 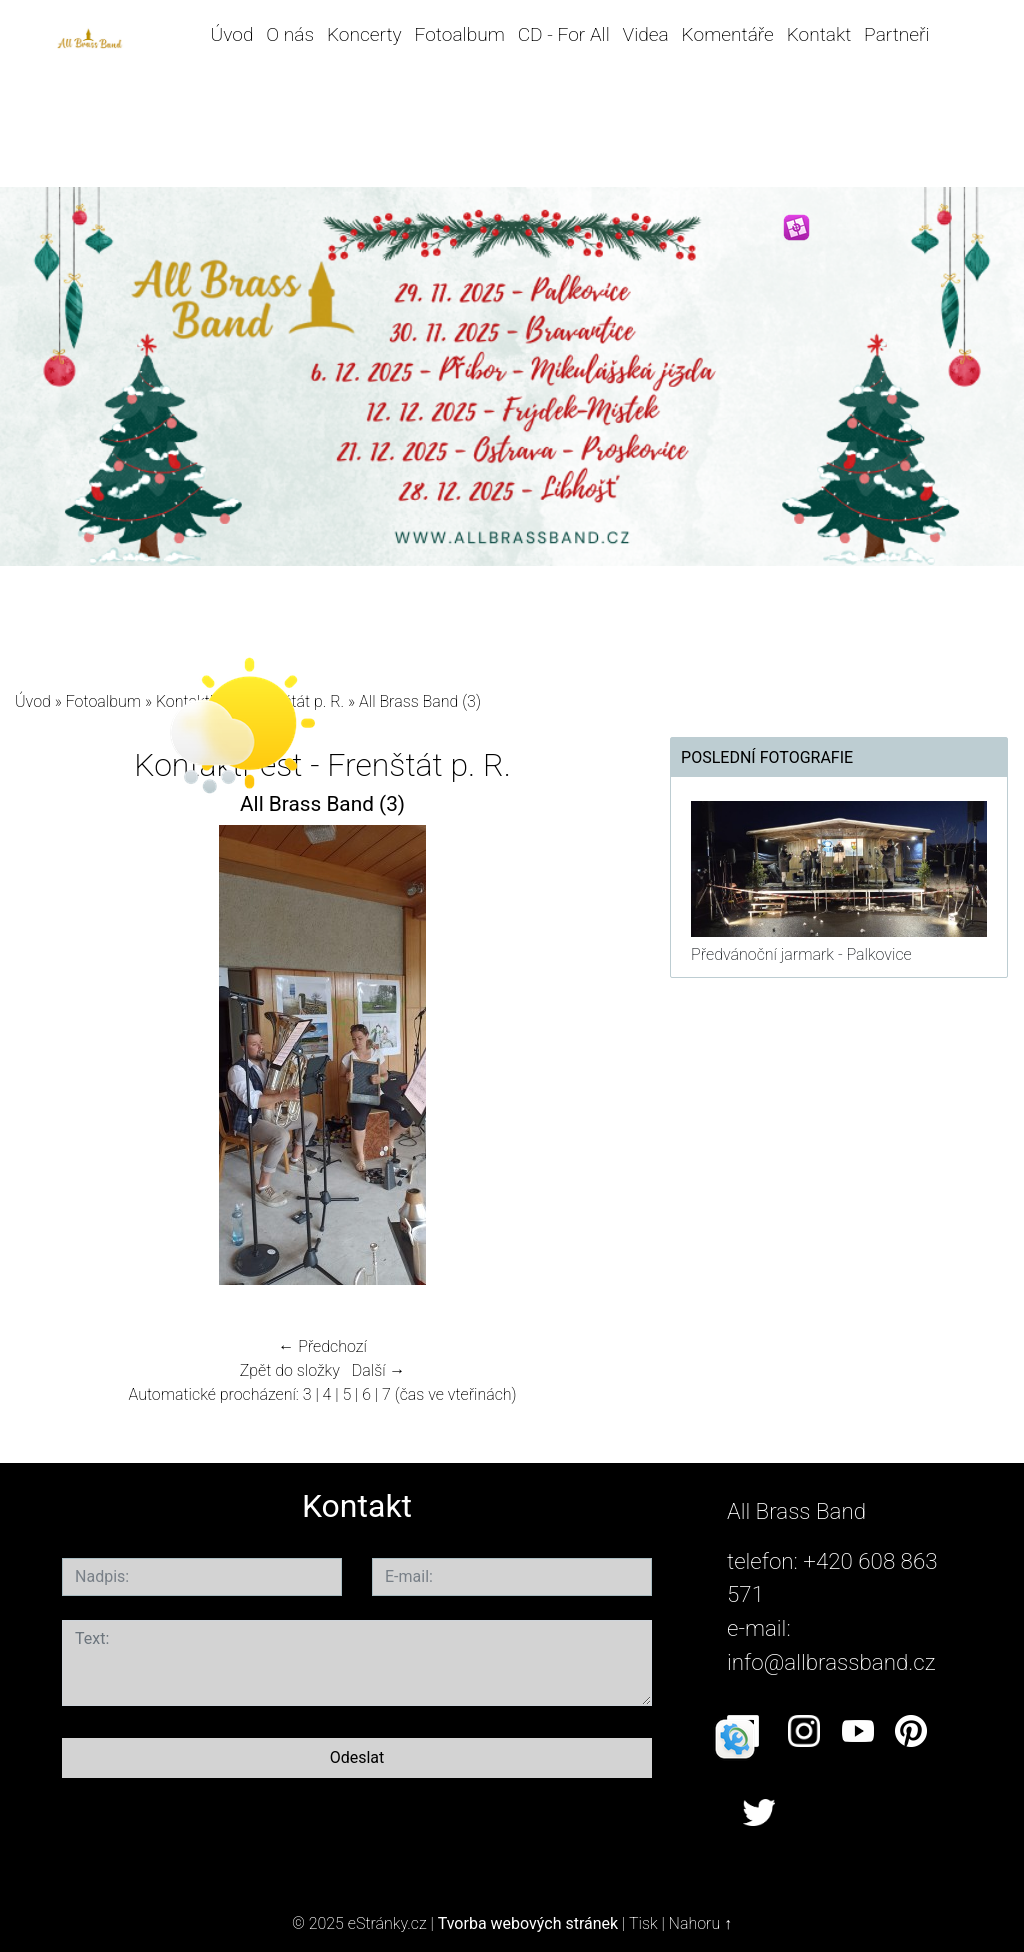 What do you see at coordinates (796, 227) in the screenshot?
I see `open wallstreet control app` at bounding box center [796, 227].